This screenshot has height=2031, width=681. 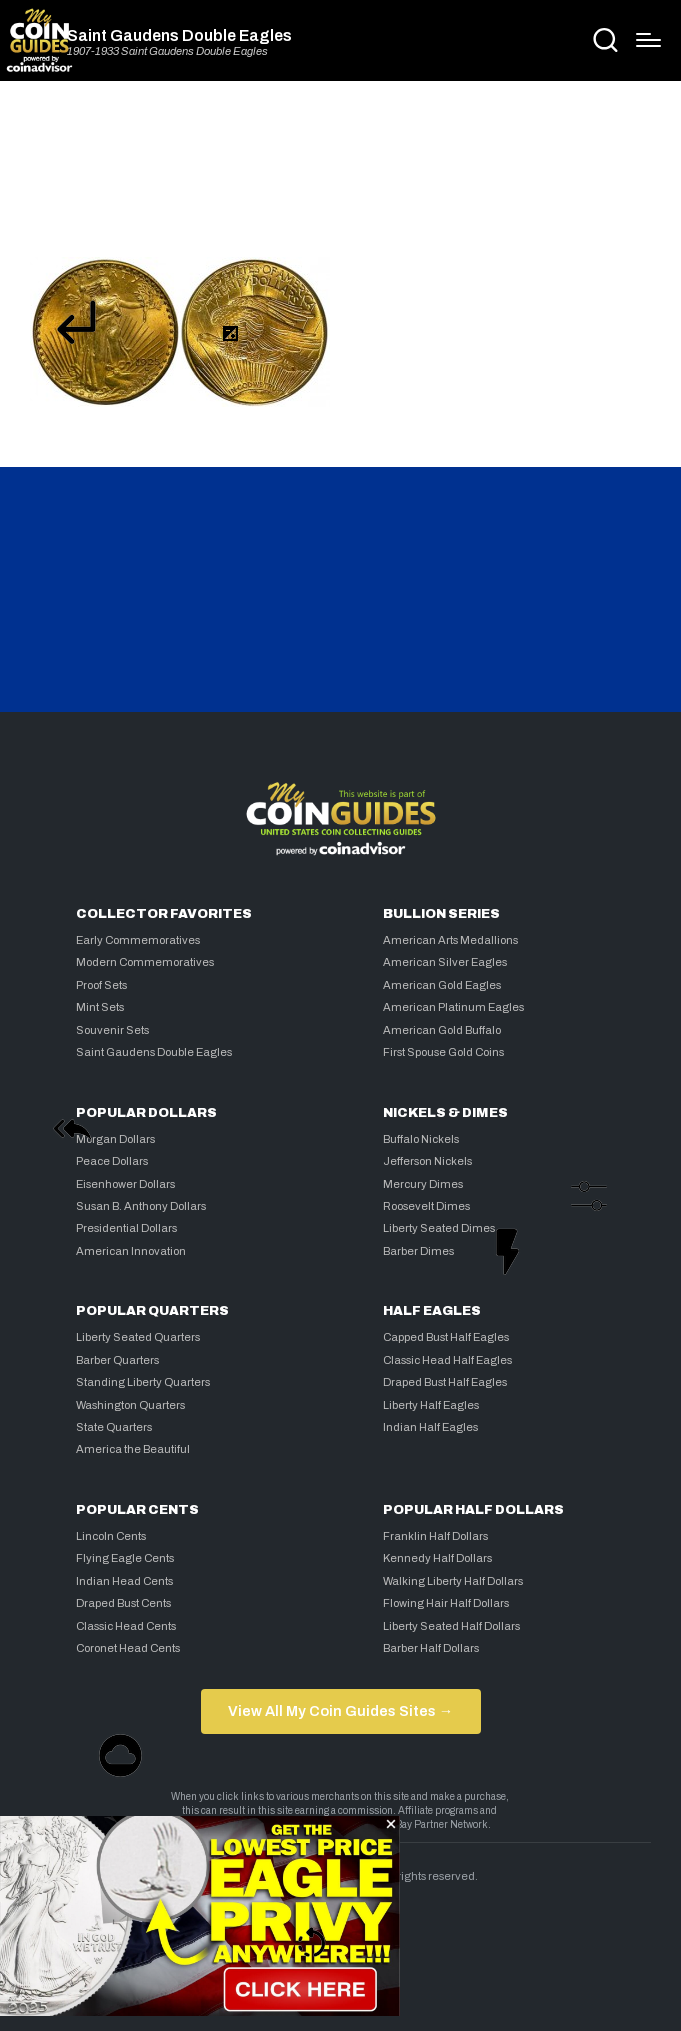 What do you see at coordinates (74, 321) in the screenshot?
I see `navigate back to parent directory` at bounding box center [74, 321].